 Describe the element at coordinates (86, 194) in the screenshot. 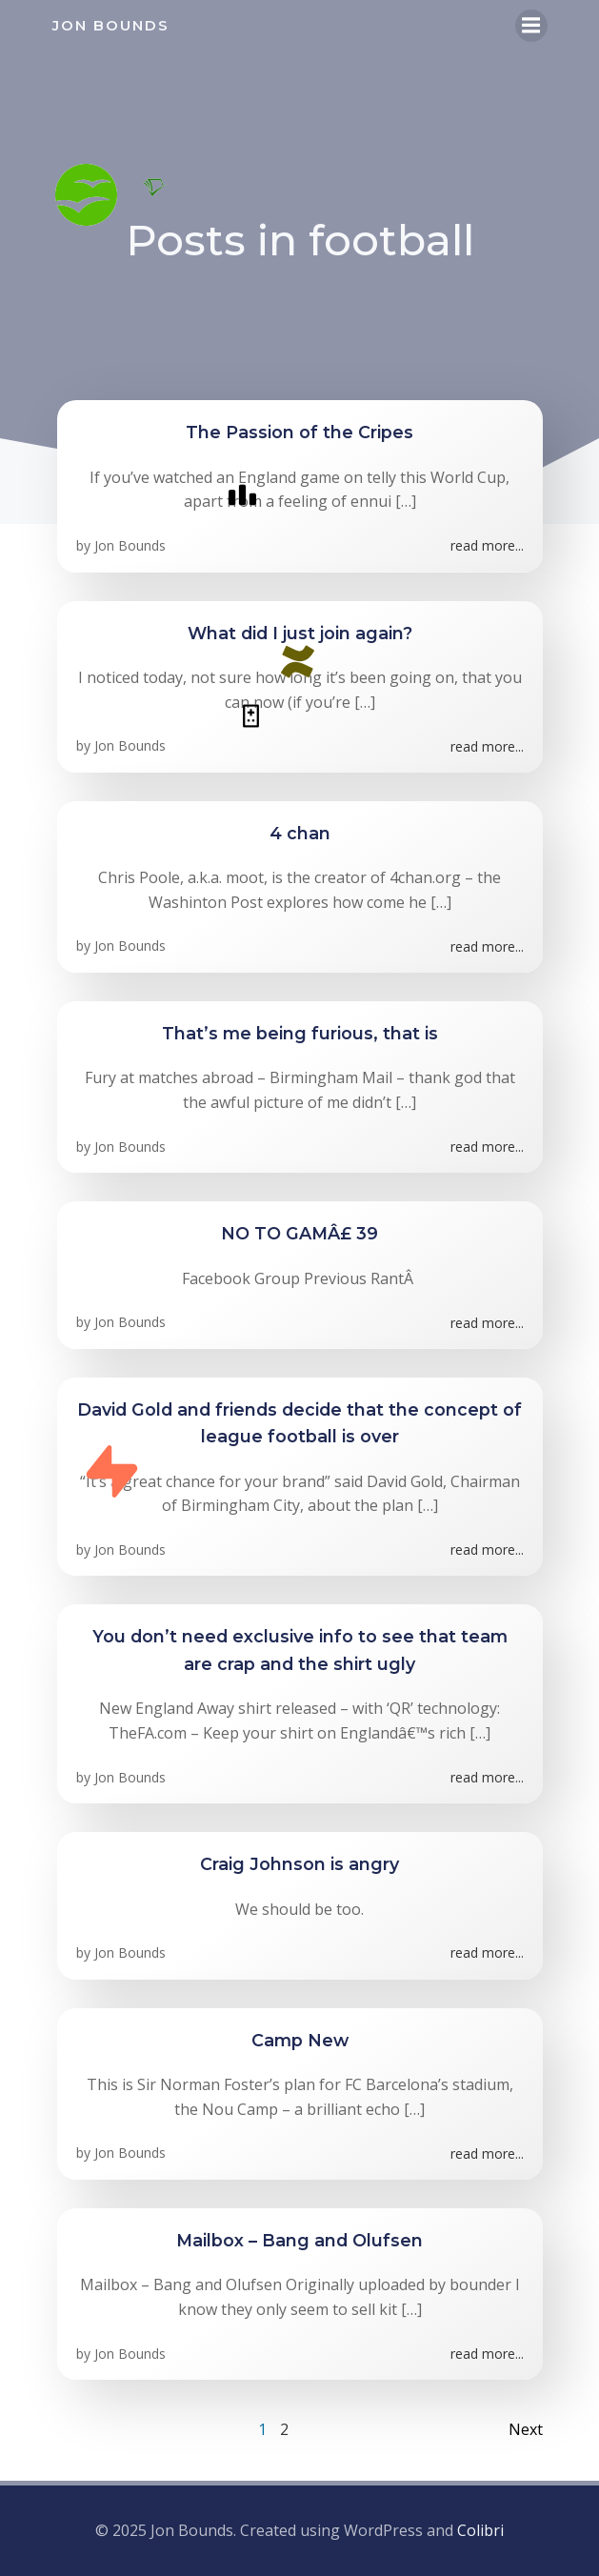

I see `open apache openoffice application` at that location.